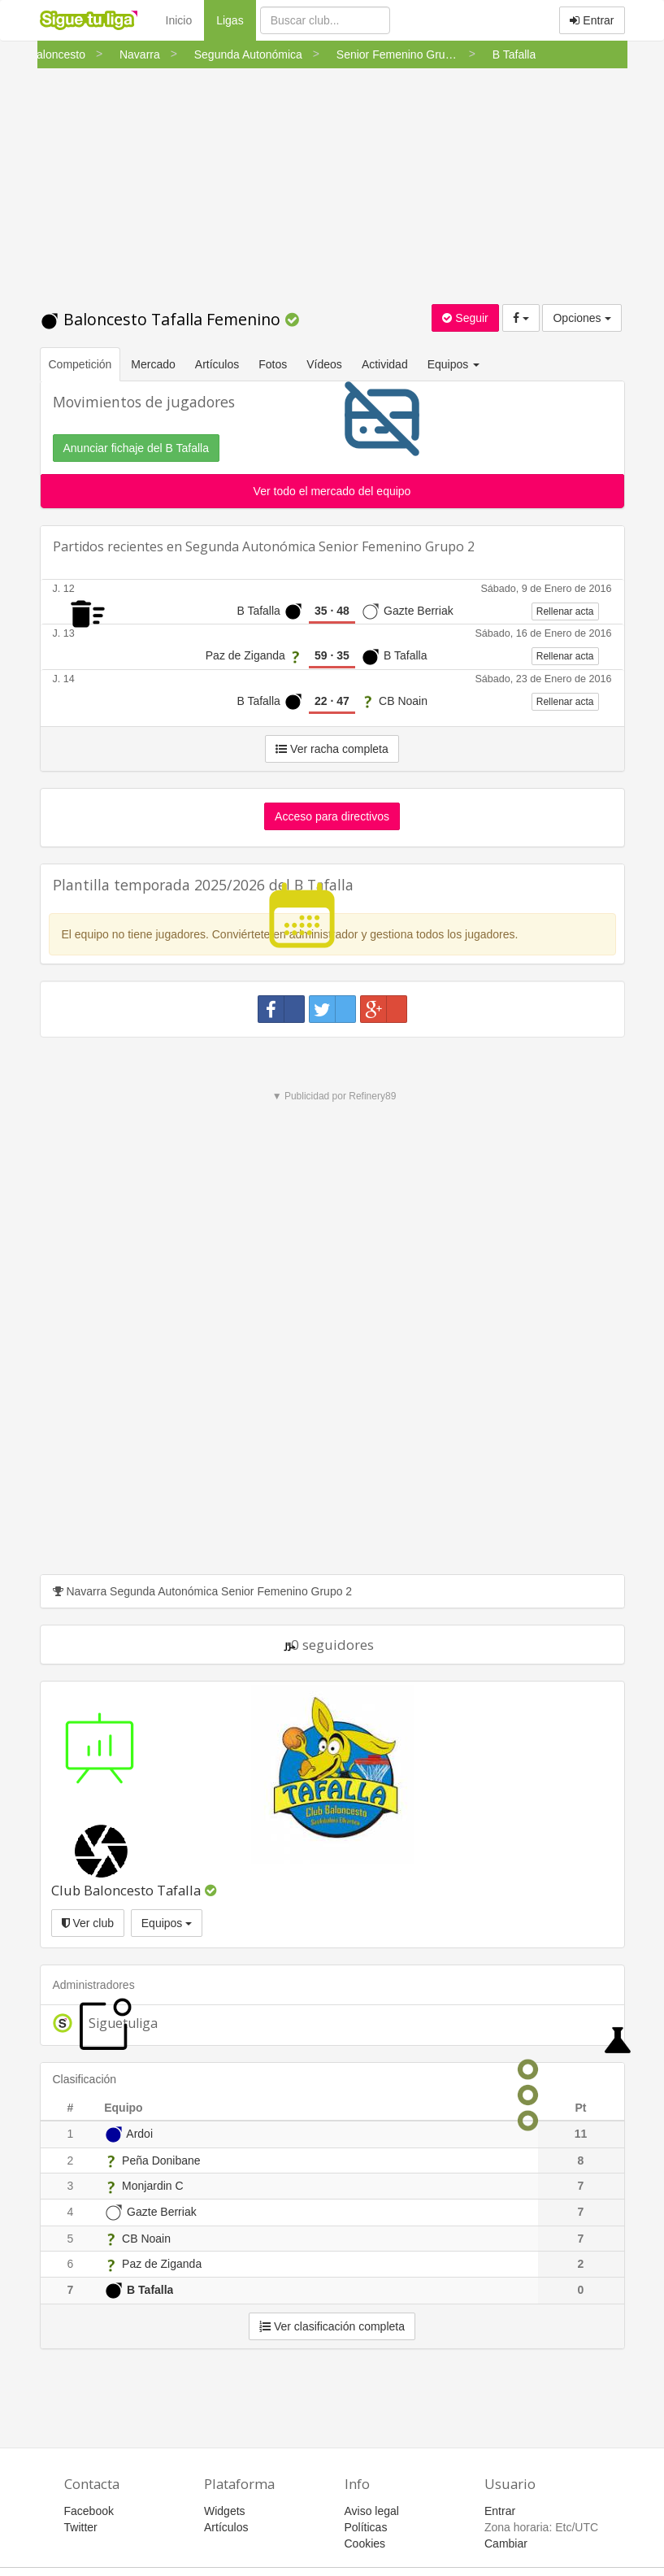 Image resolution: width=664 pixels, height=2576 pixels. I want to click on access science or laboratory features, so click(618, 2040).